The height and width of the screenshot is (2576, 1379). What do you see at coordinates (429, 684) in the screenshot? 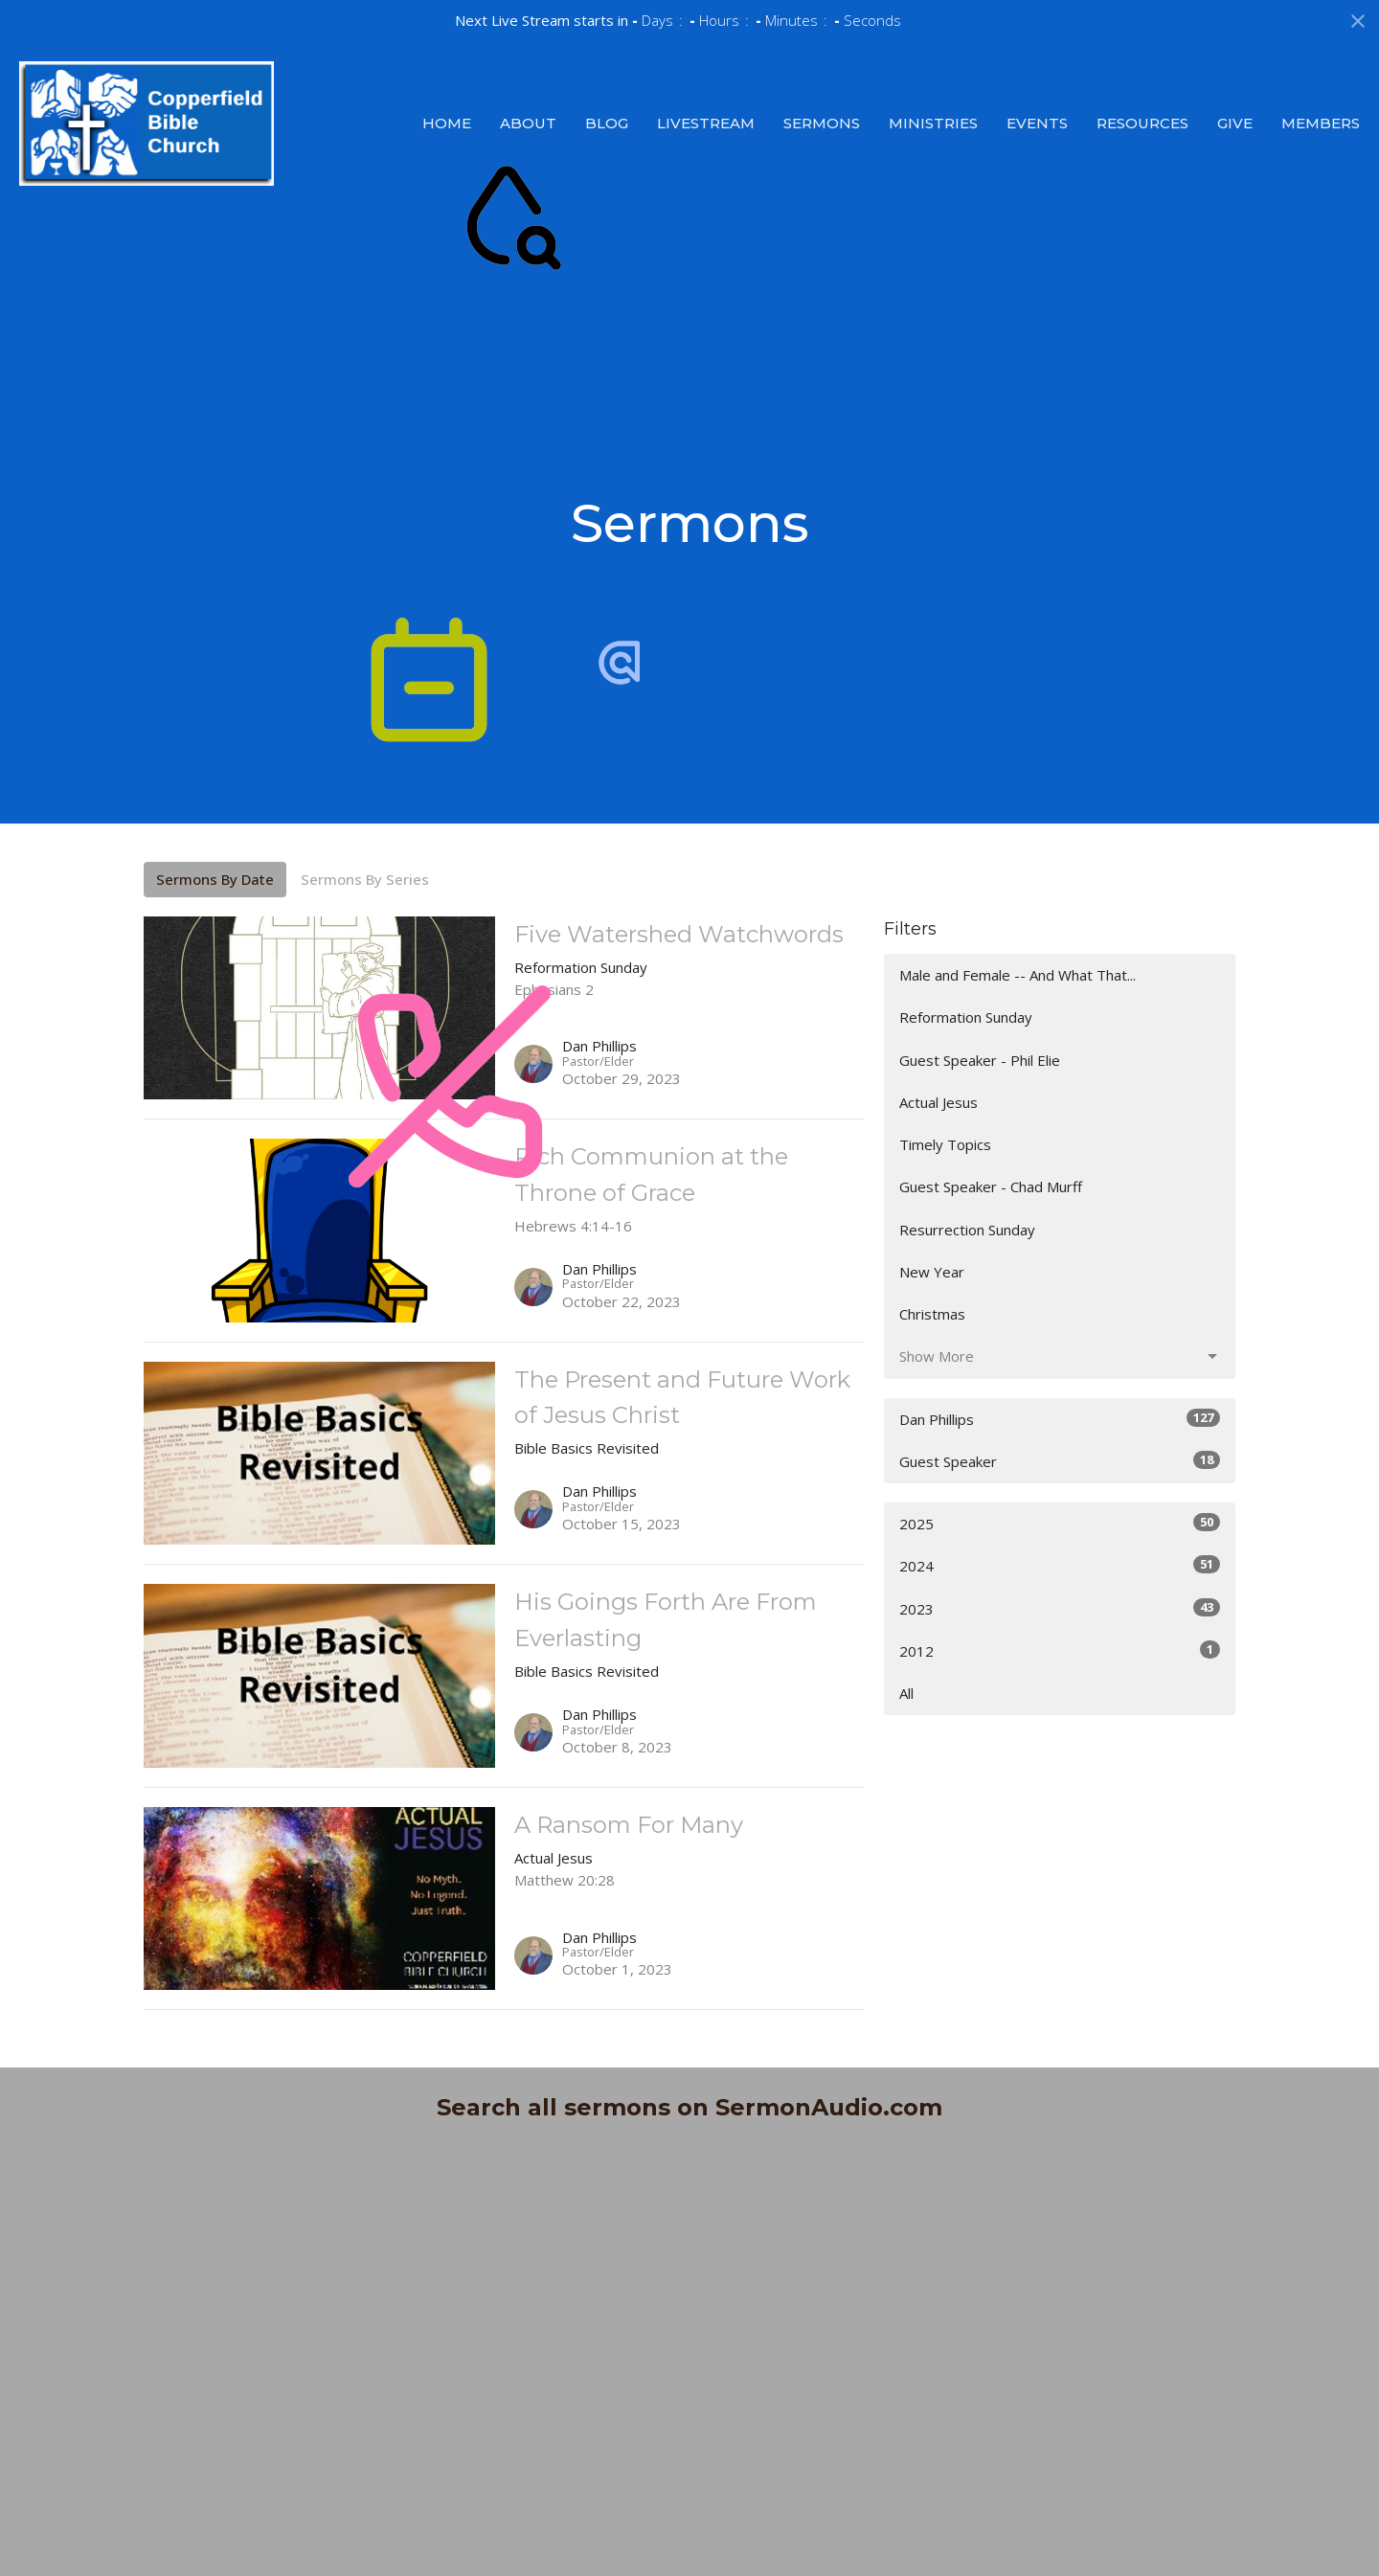
I see `remove an event from your calendar` at bounding box center [429, 684].